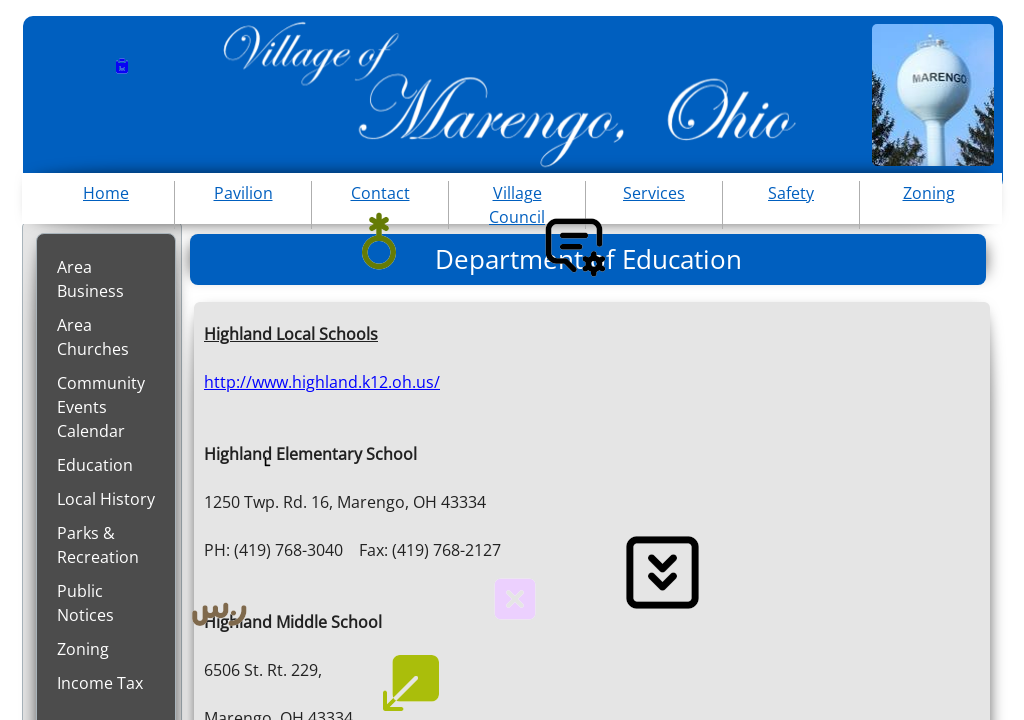 Image resolution: width=1024 pixels, height=720 pixels. I want to click on collapse or minimize content, so click(411, 683).